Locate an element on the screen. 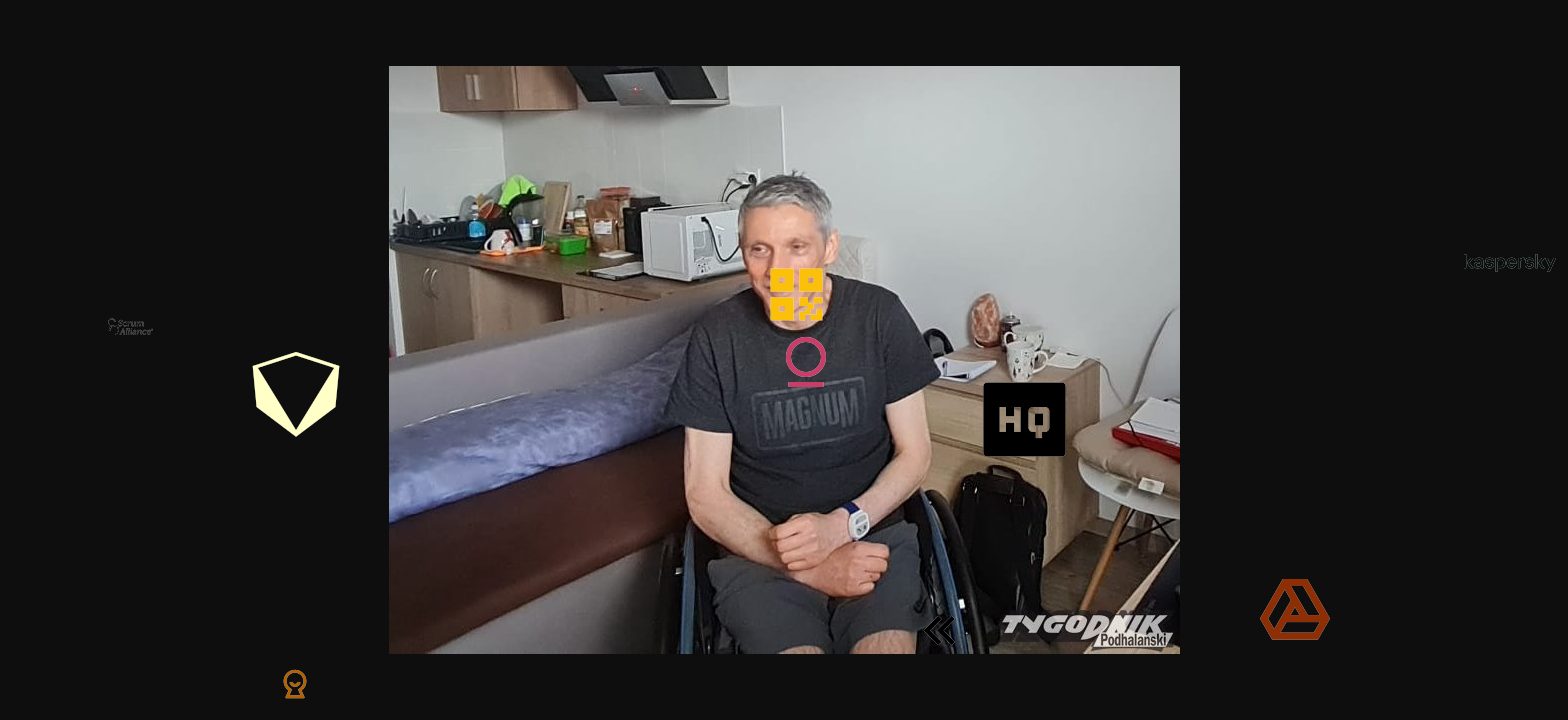  openbase logo is located at coordinates (296, 392).